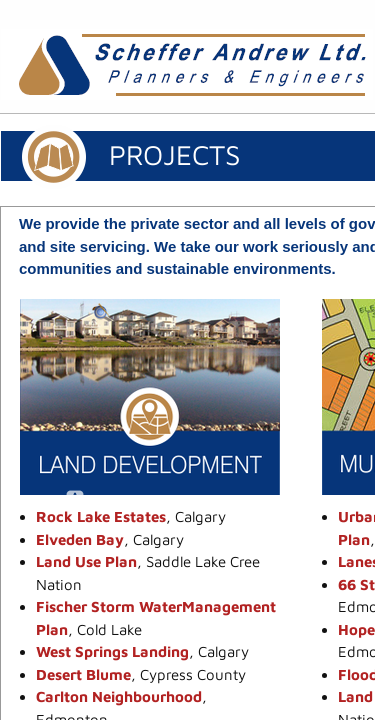 The width and height of the screenshot is (375, 720). Describe the element at coordinates (101, 311) in the screenshot. I see `sync services application icon` at that location.